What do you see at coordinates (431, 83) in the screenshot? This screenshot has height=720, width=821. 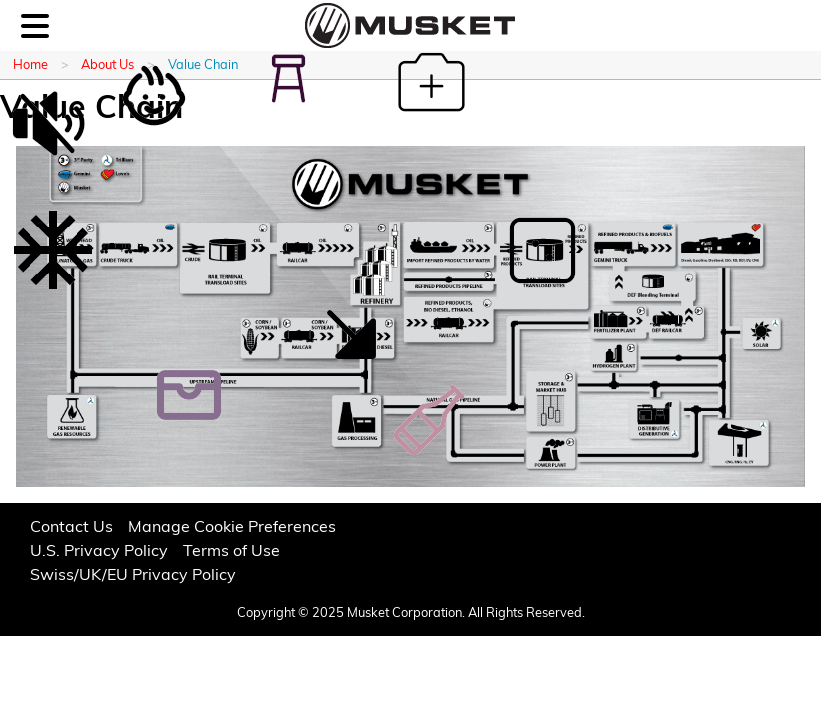 I see `add a new photo` at bounding box center [431, 83].